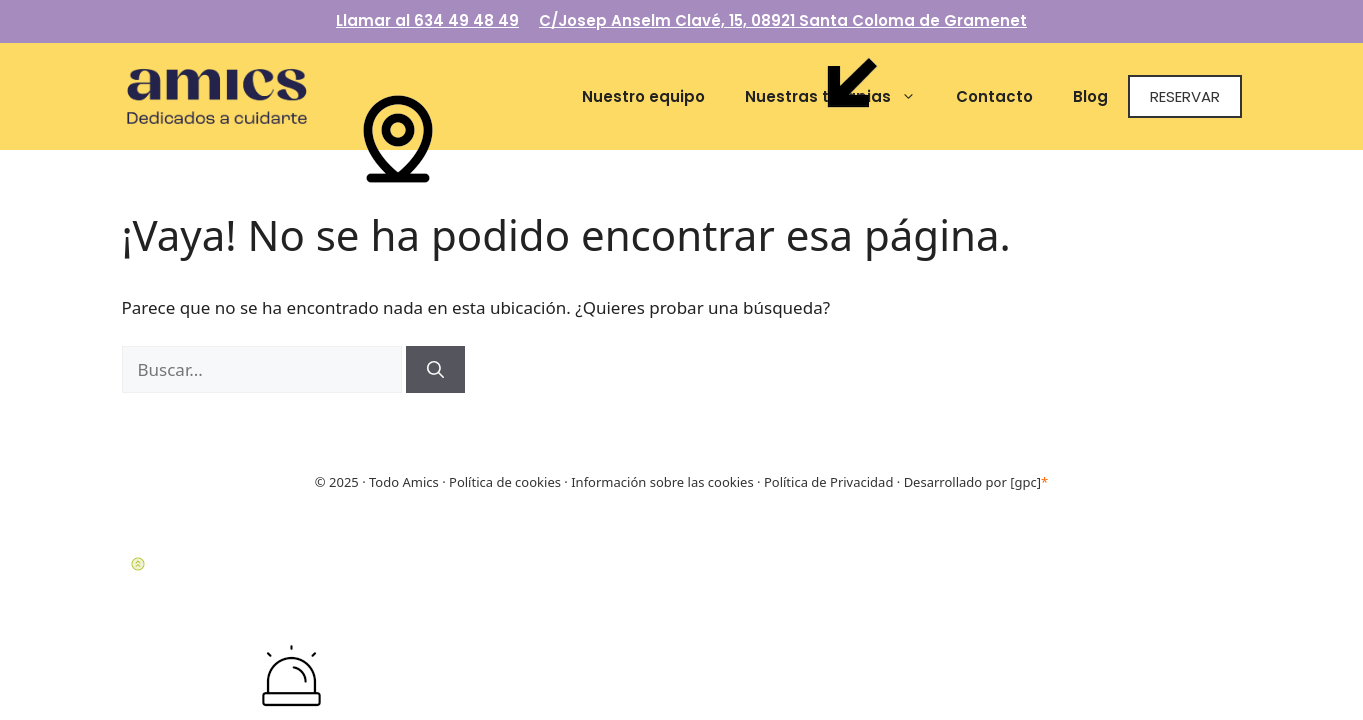  I want to click on indicates an active alert or warning, so click(291, 681).